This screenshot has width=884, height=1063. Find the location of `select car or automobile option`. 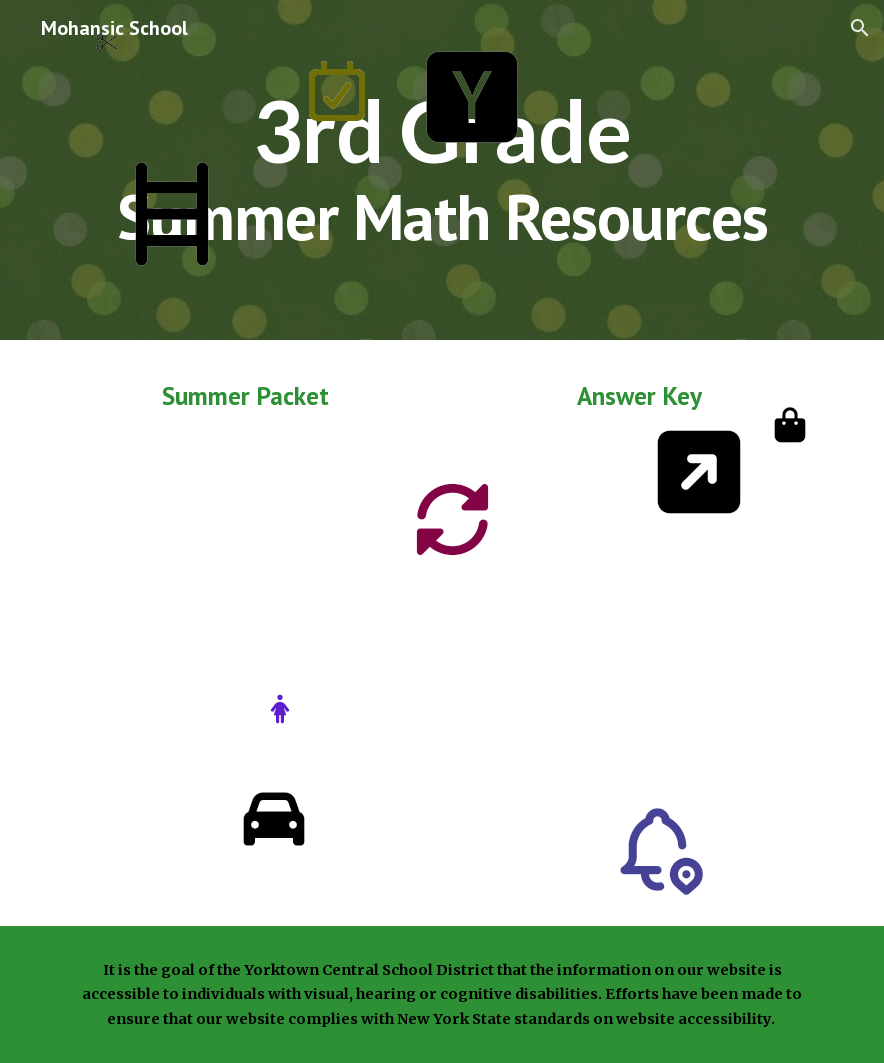

select car or automobile option is located at coordinates (274, 819).